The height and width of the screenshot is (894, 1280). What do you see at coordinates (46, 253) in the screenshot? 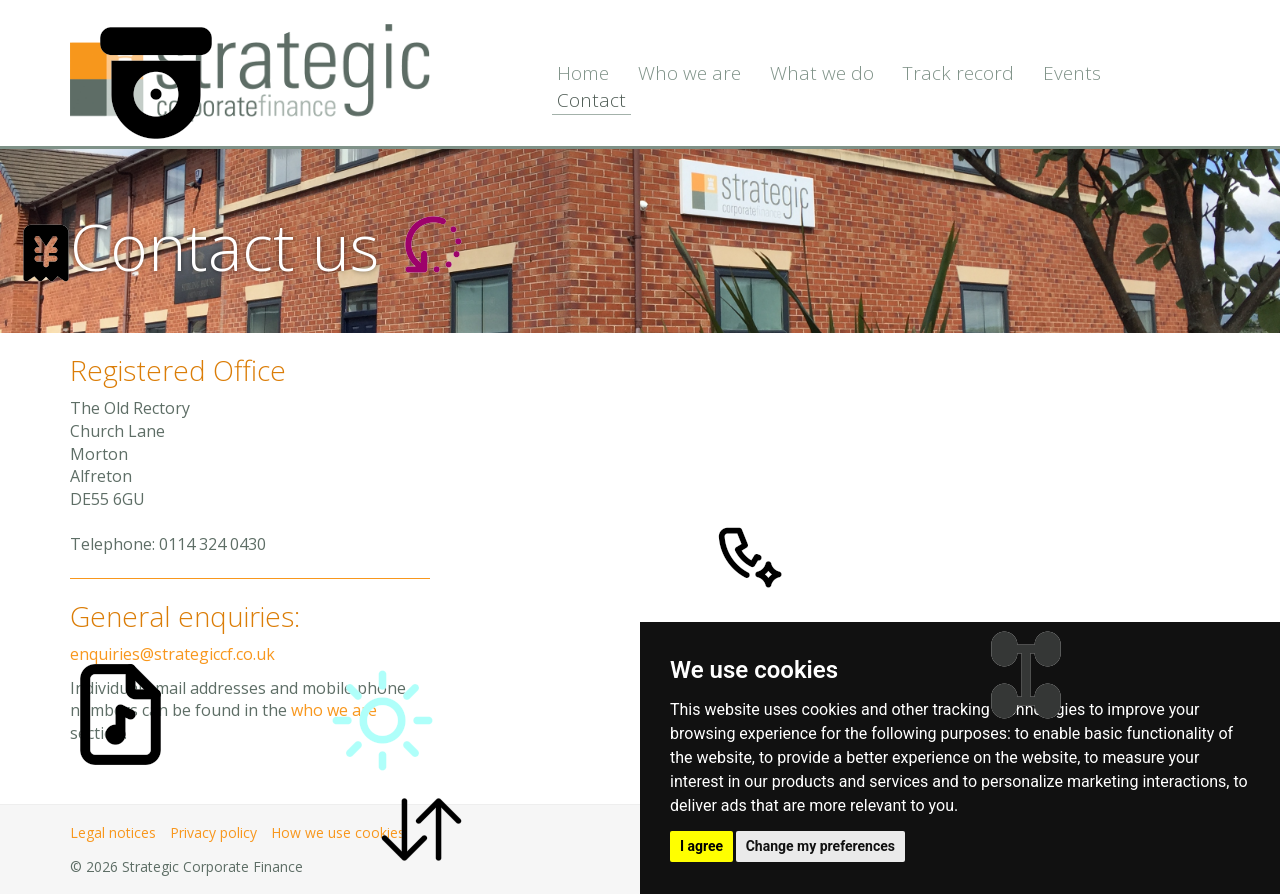
I see `view yen currency receipt` at bounding box center [46, 253].